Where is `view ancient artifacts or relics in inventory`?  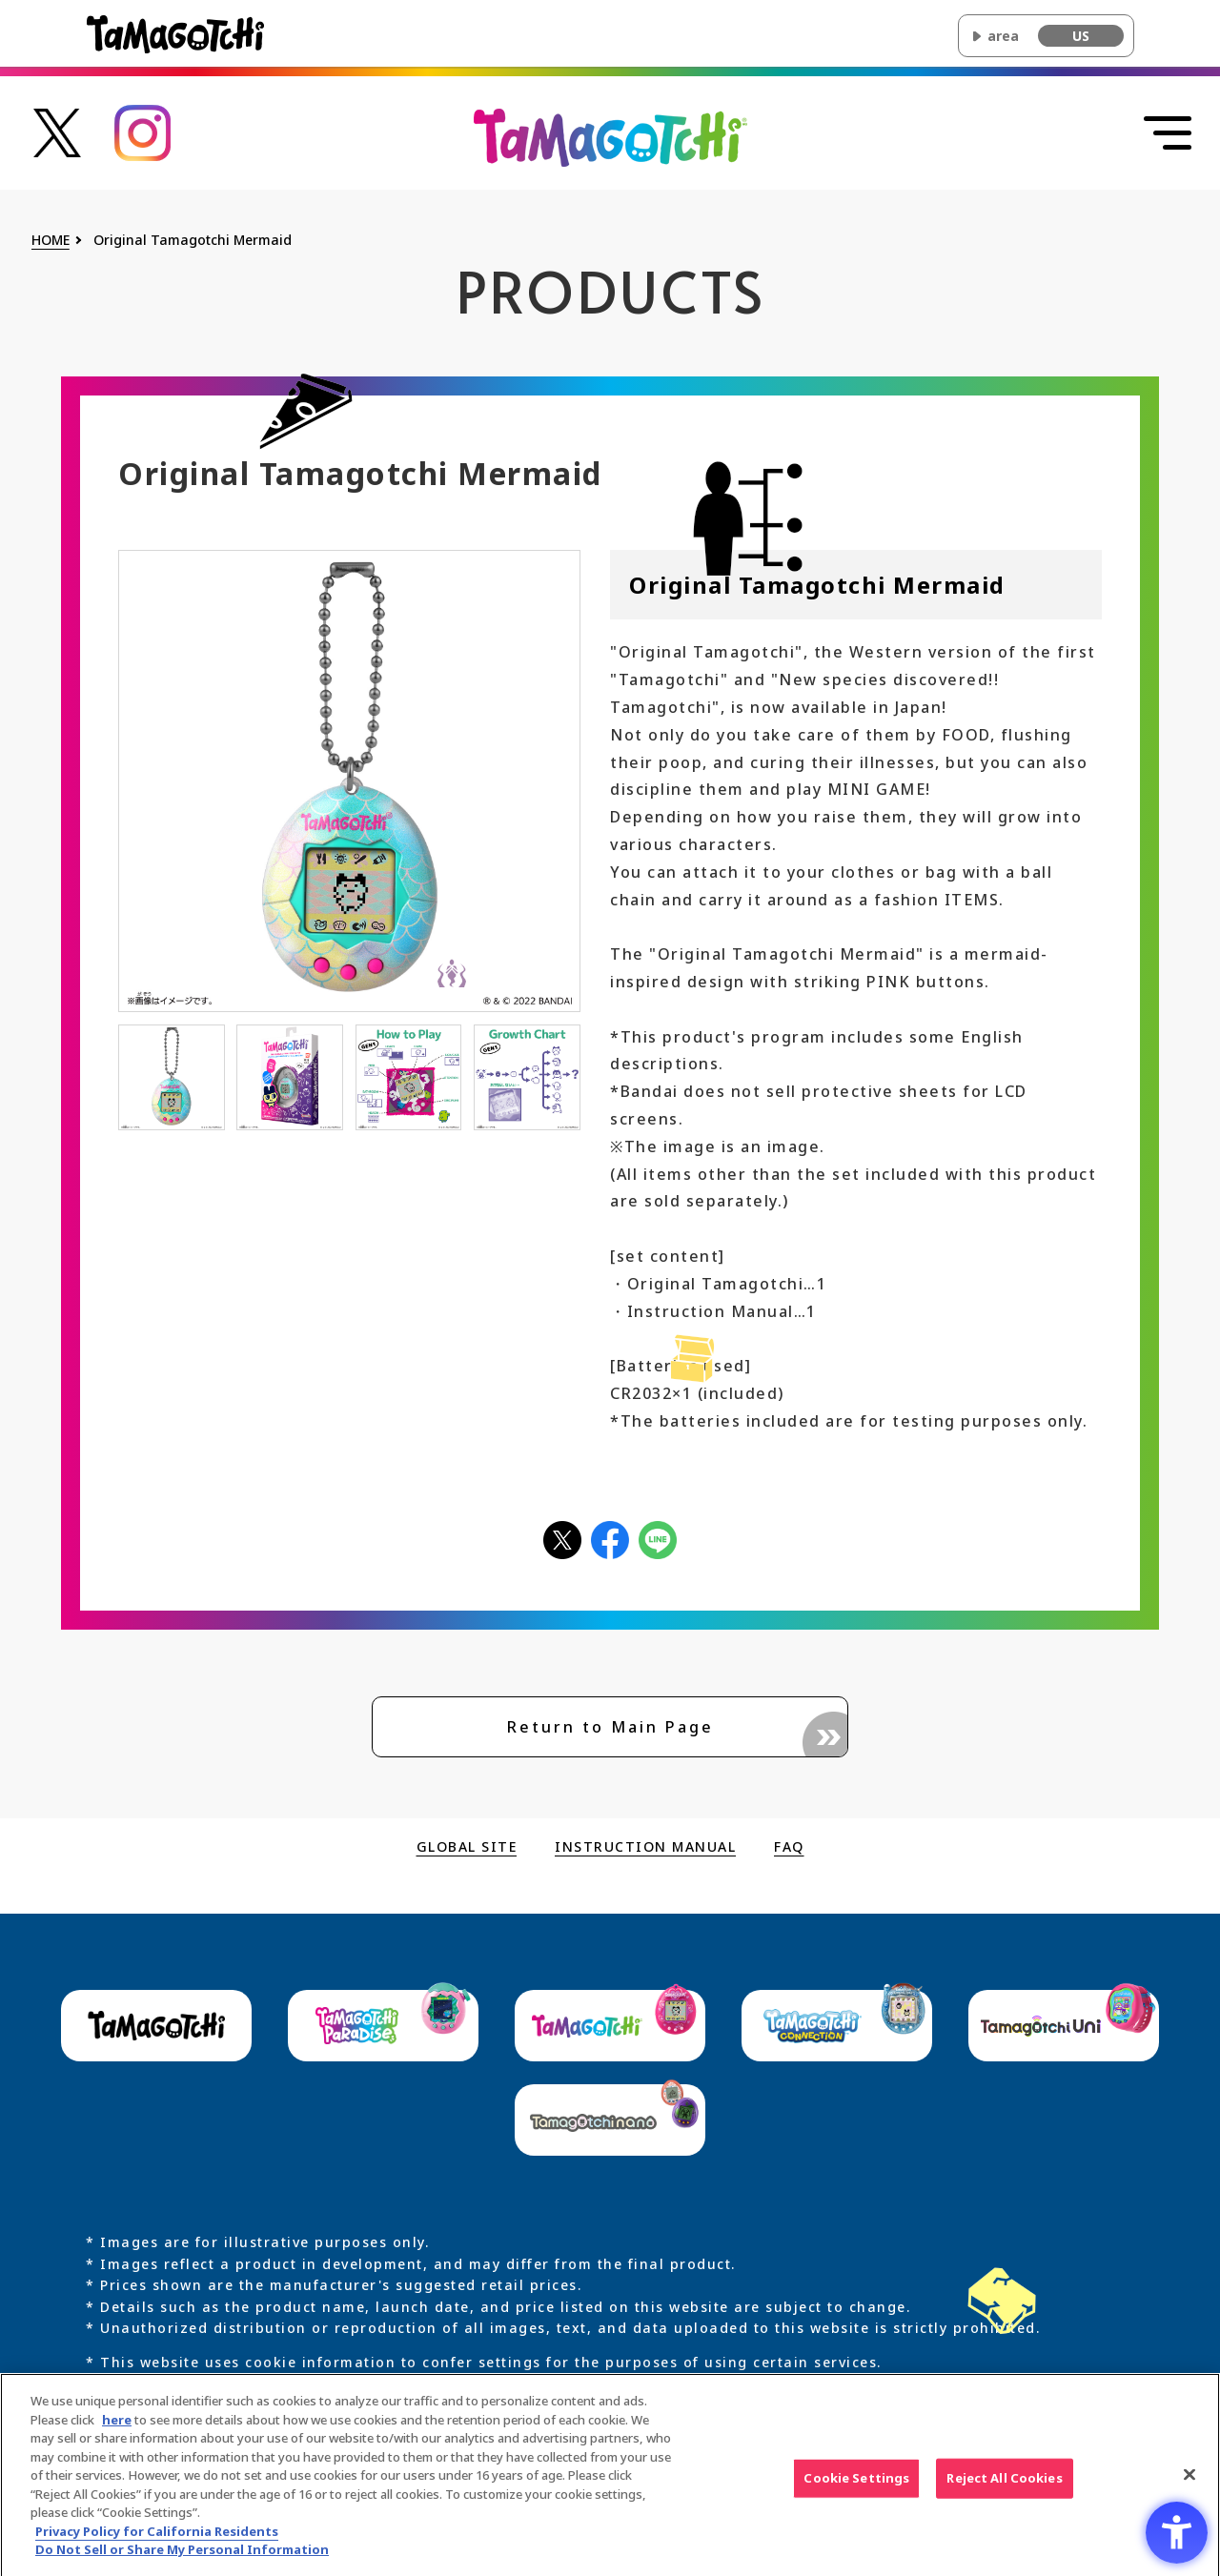 view ancient artifacts or relics in inventory is located at coordinates (1002, 2301).